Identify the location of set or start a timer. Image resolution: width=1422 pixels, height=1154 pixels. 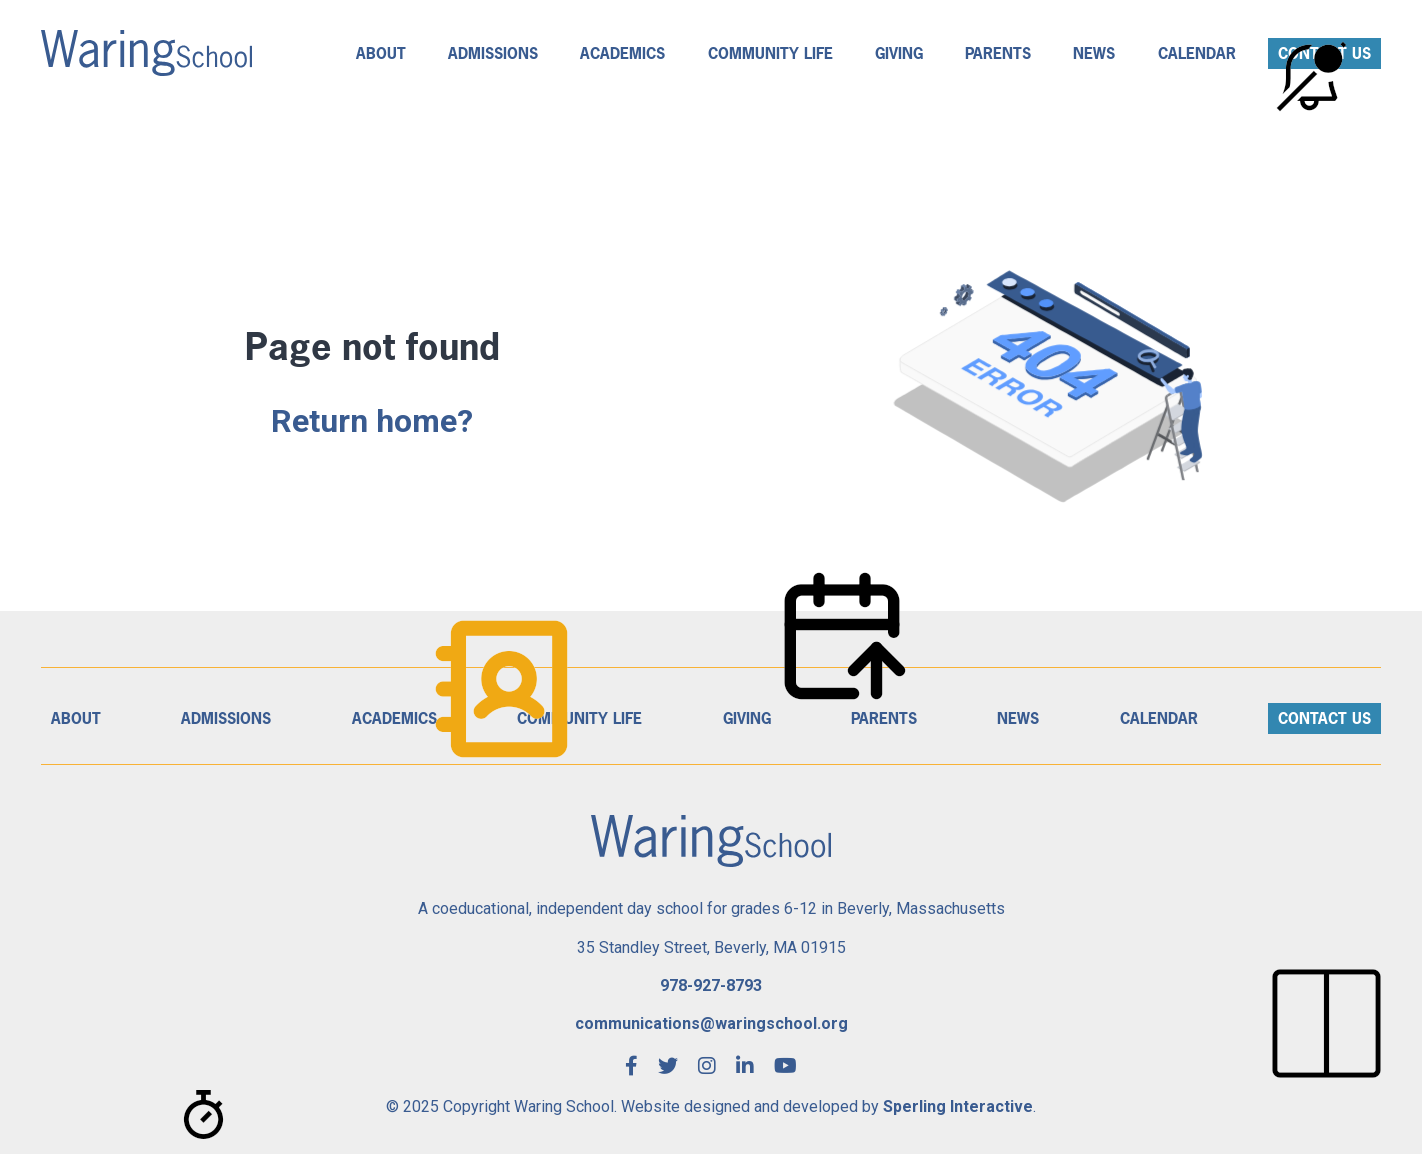
(203, 1114).